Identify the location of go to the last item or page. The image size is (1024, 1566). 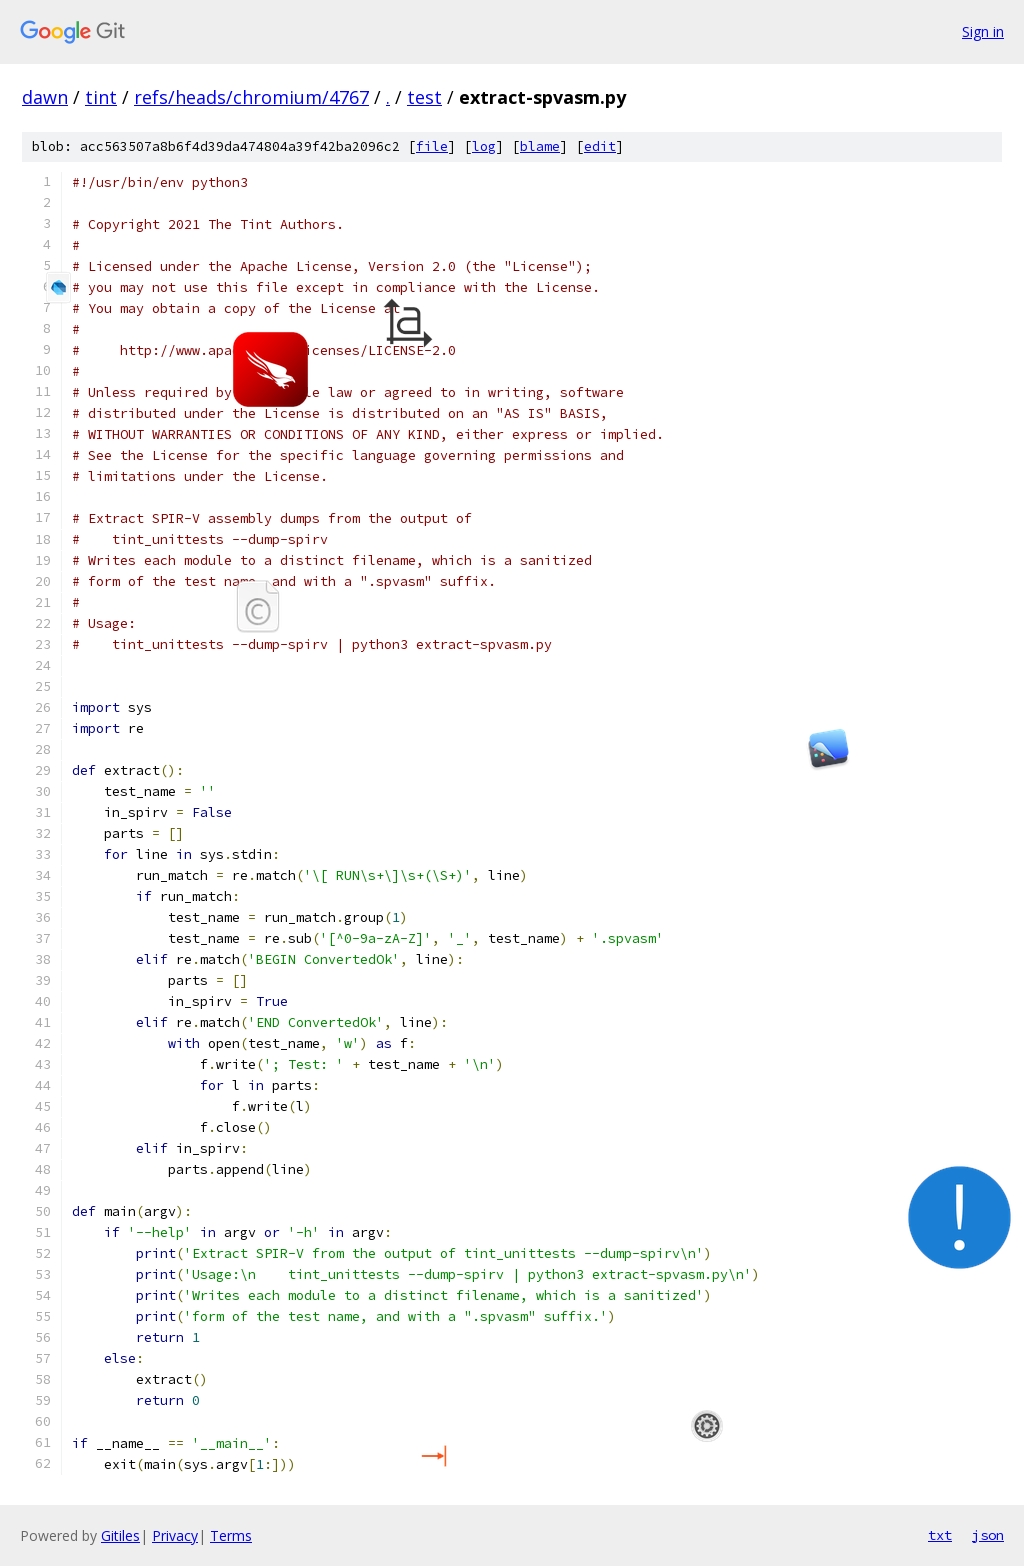
(434, 1456).